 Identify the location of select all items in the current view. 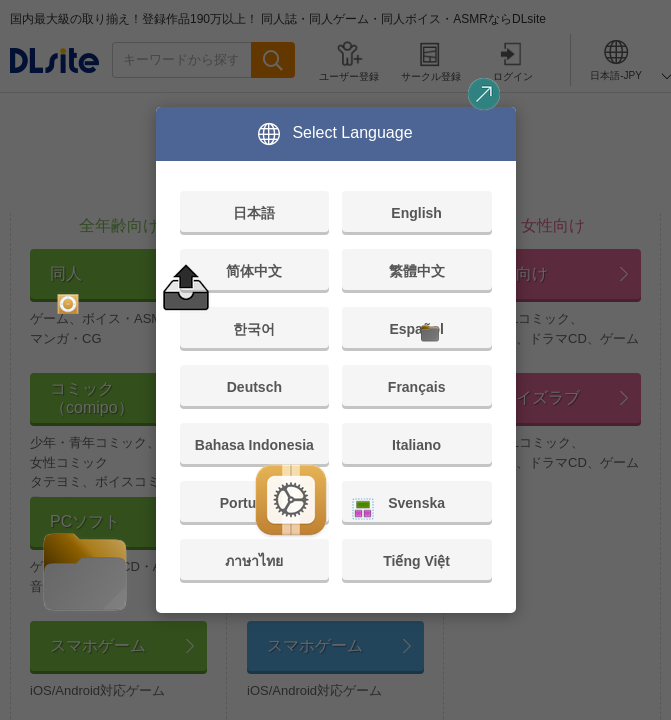
(363, 509).